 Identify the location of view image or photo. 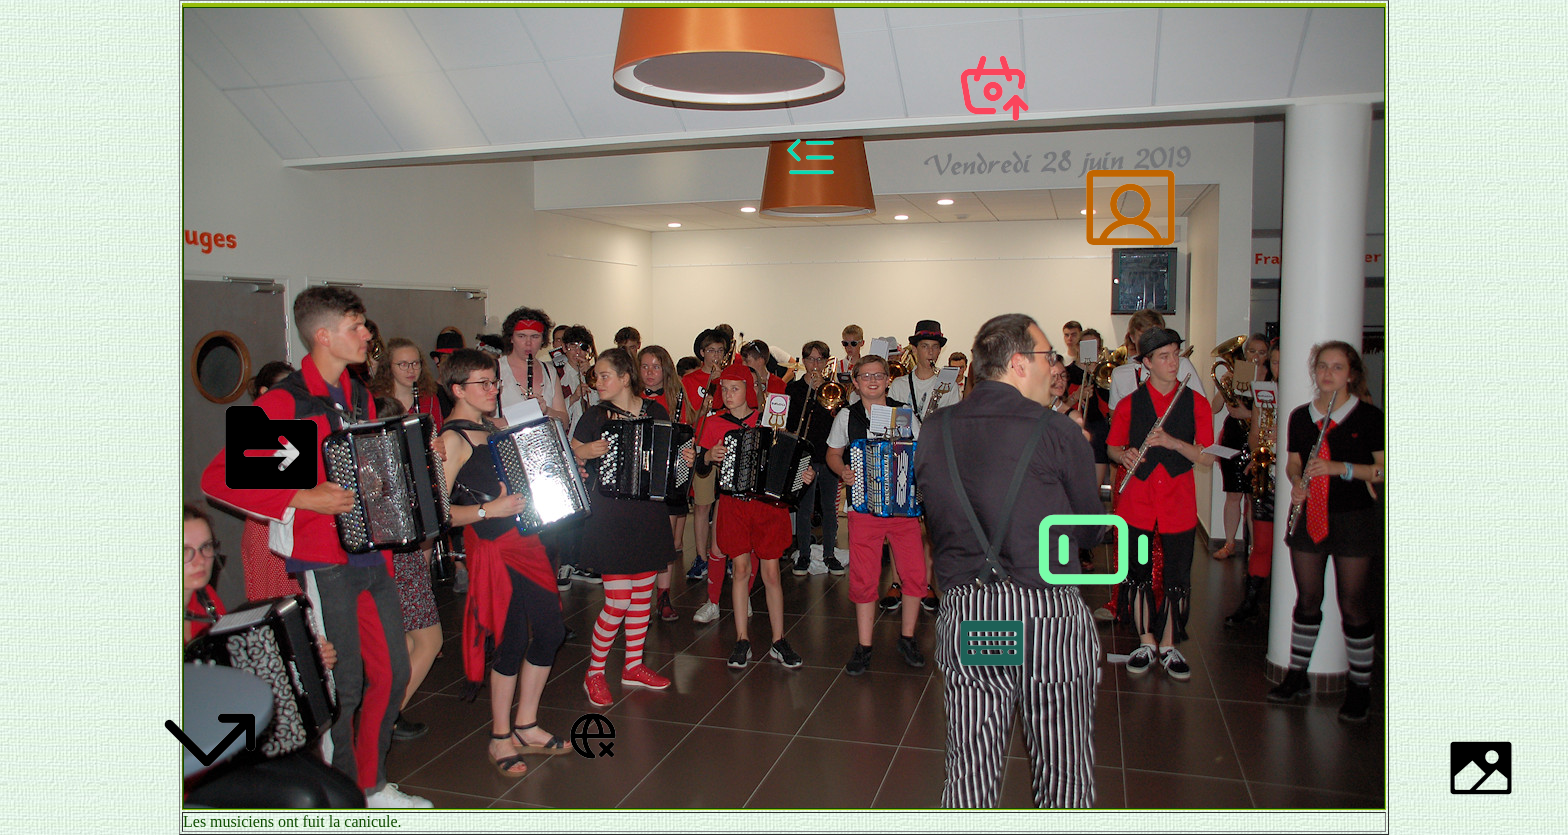
(1481, 768).